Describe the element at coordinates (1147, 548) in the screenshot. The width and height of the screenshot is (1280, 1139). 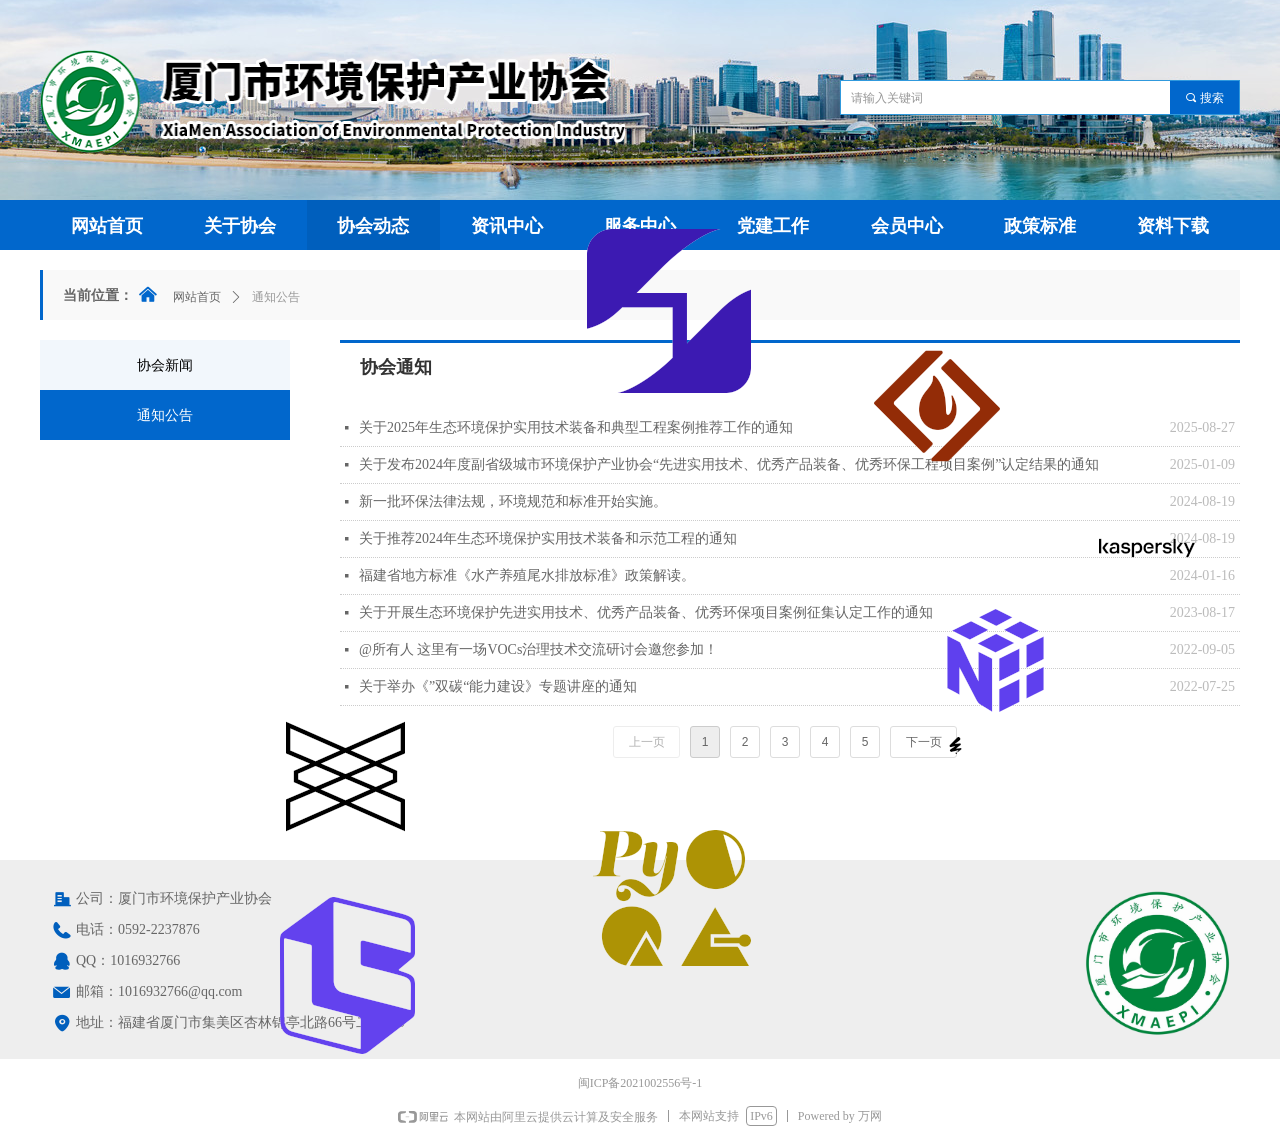
I see `kaspersky antivirus app` at that location.